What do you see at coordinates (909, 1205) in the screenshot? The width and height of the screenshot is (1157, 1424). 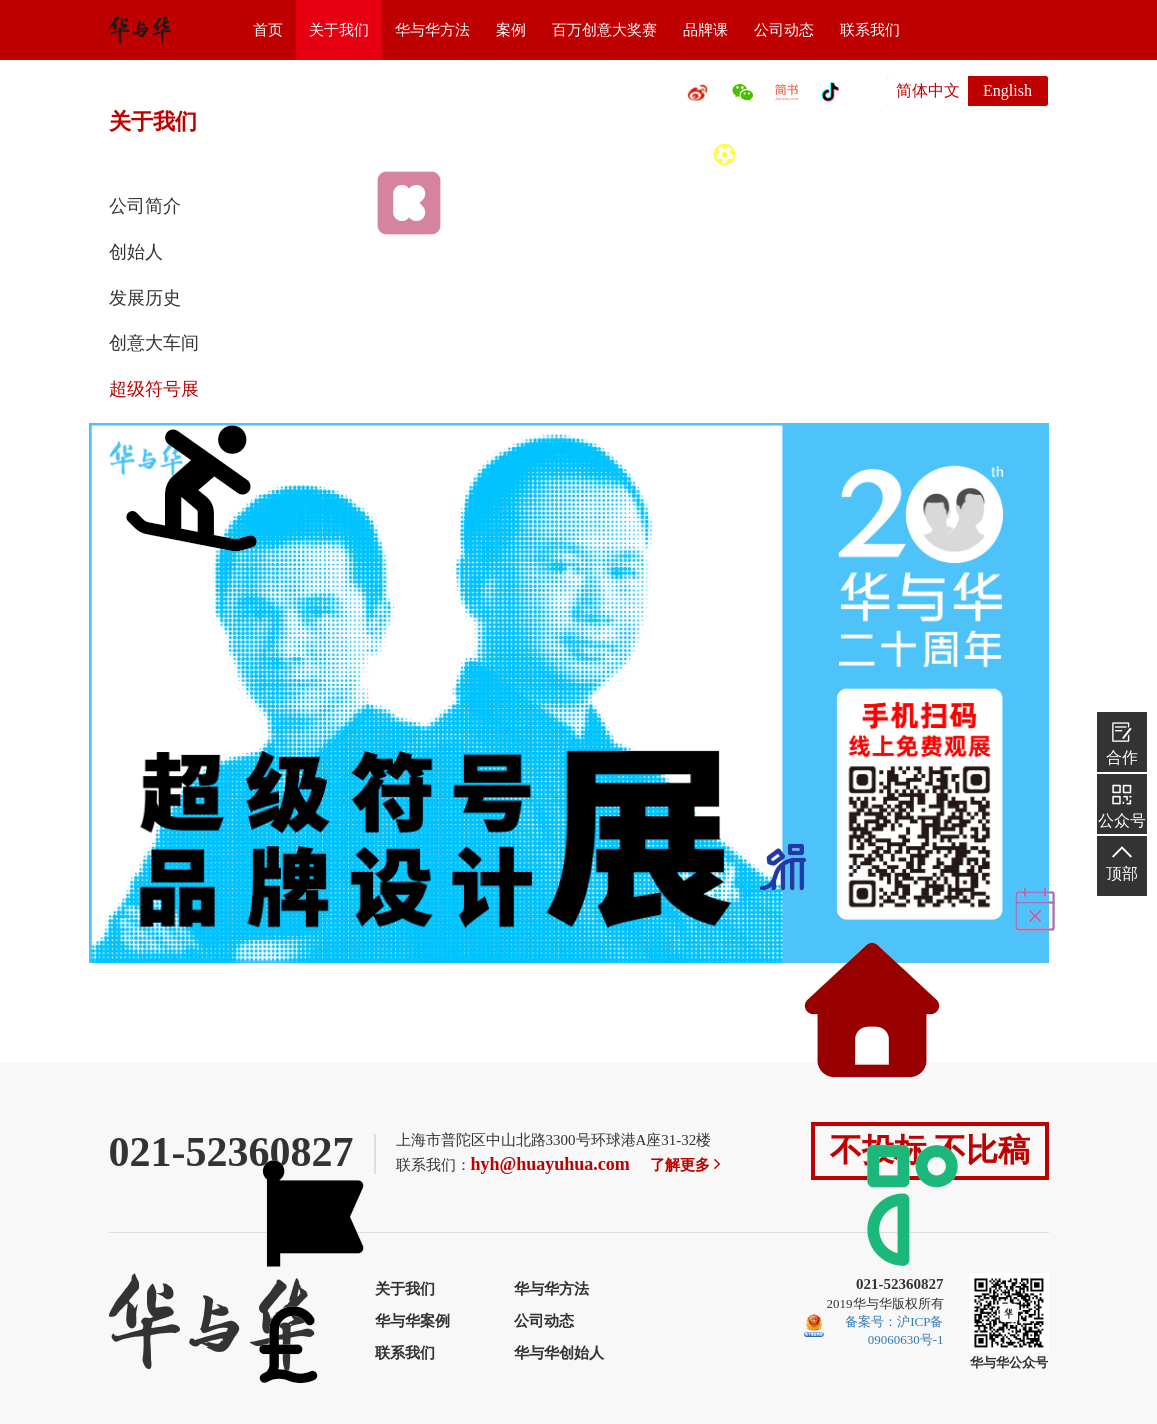 I see `radix ui component library logo` at bounding box center [909, 1205].